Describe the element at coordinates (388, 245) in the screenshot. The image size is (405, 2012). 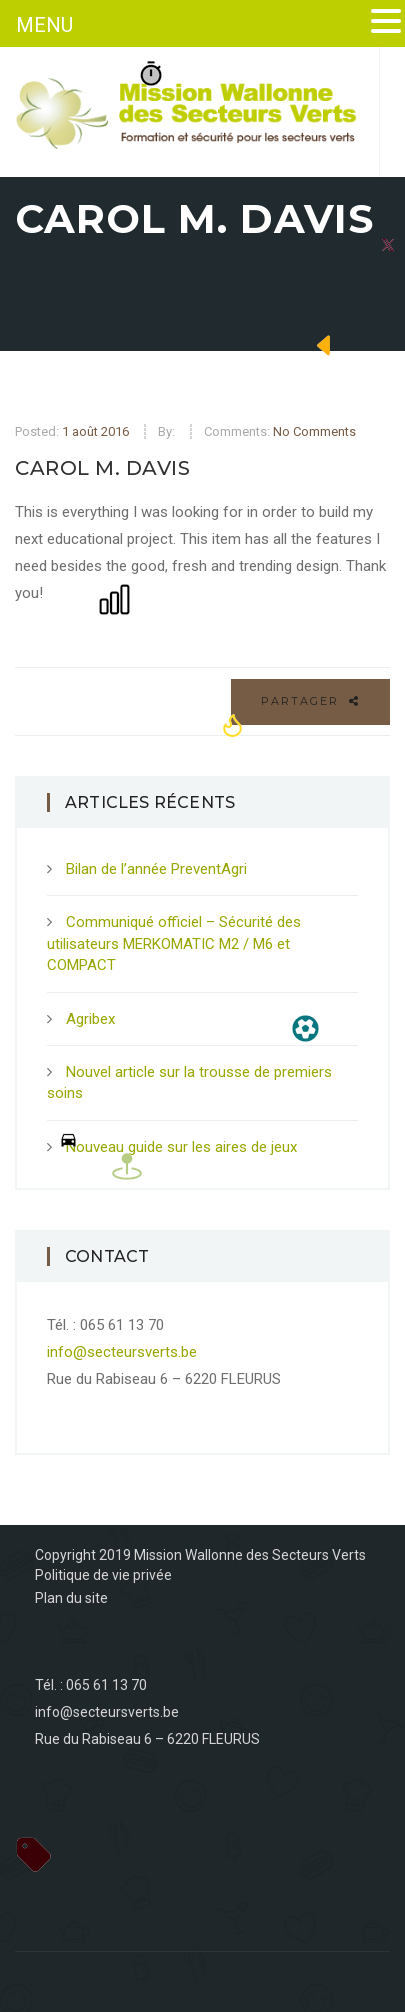
I see `share to X (formerly Twitter)` at that location.